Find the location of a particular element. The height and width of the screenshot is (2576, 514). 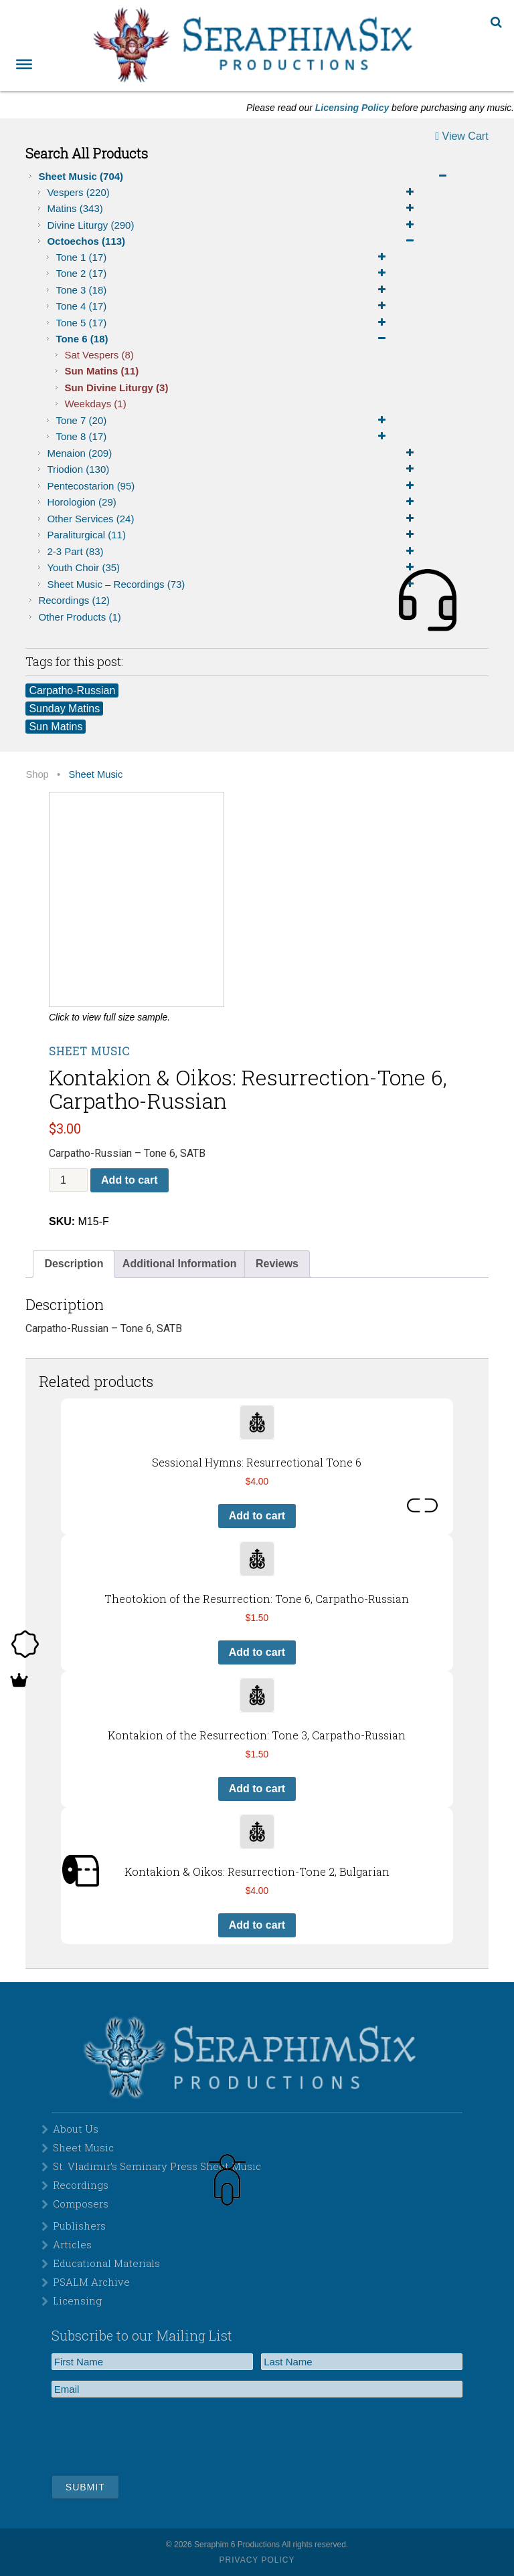

contact customer support is located at coordinates (428, 598).